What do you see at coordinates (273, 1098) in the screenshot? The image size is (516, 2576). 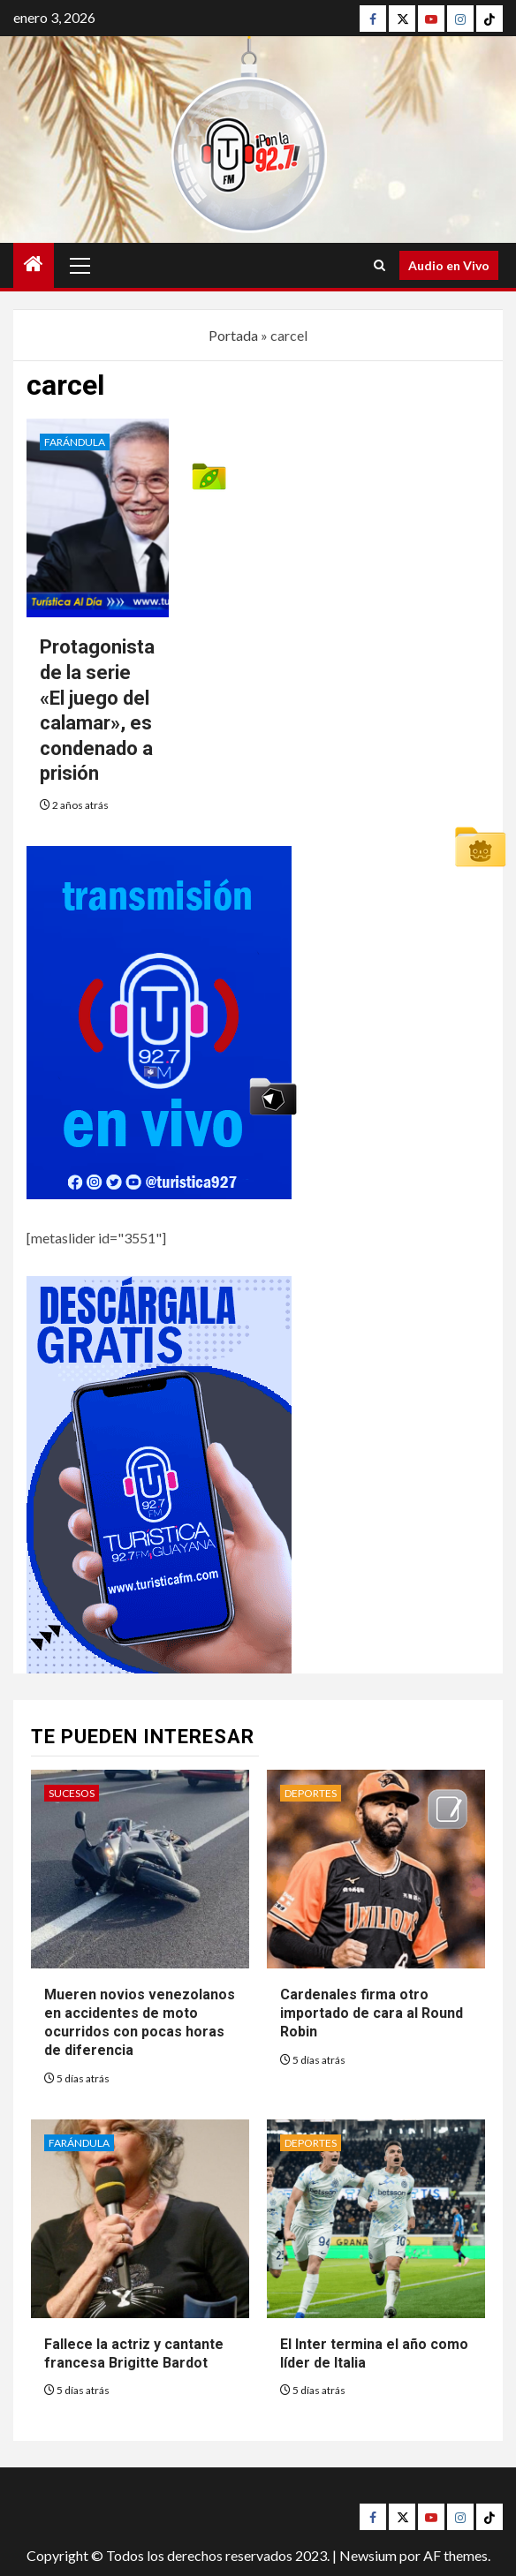 I see `open crystal or gem-related files folder` at bounding box center [273, 1098].